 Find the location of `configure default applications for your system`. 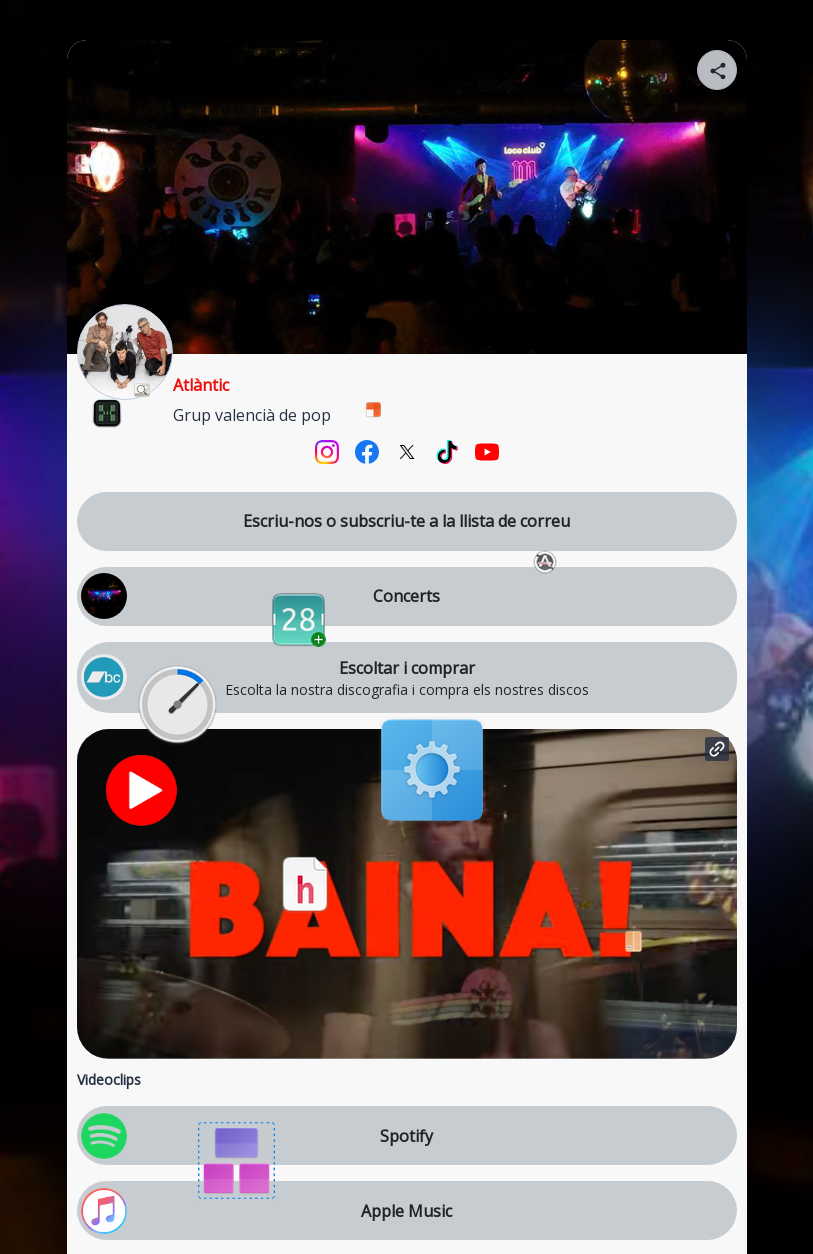

configure default applications for your system is located at coordinates (432, 770).